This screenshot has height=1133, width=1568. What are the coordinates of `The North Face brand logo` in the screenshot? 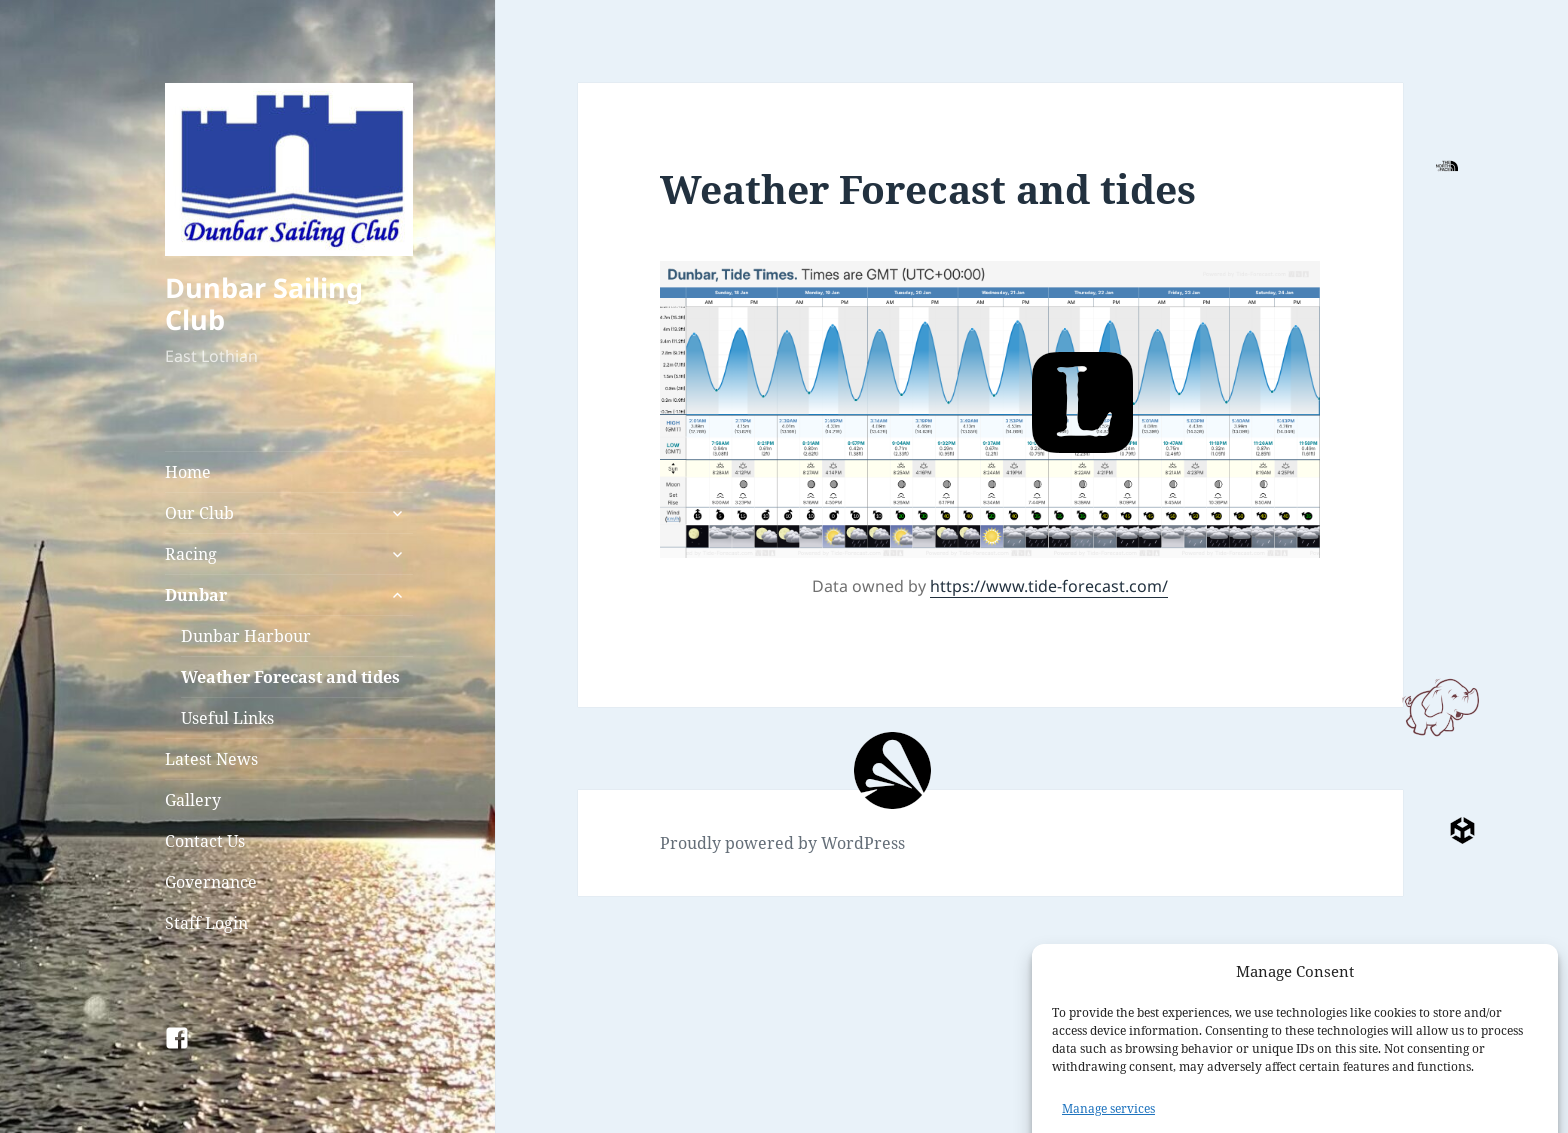 It's located at (1447, 166).